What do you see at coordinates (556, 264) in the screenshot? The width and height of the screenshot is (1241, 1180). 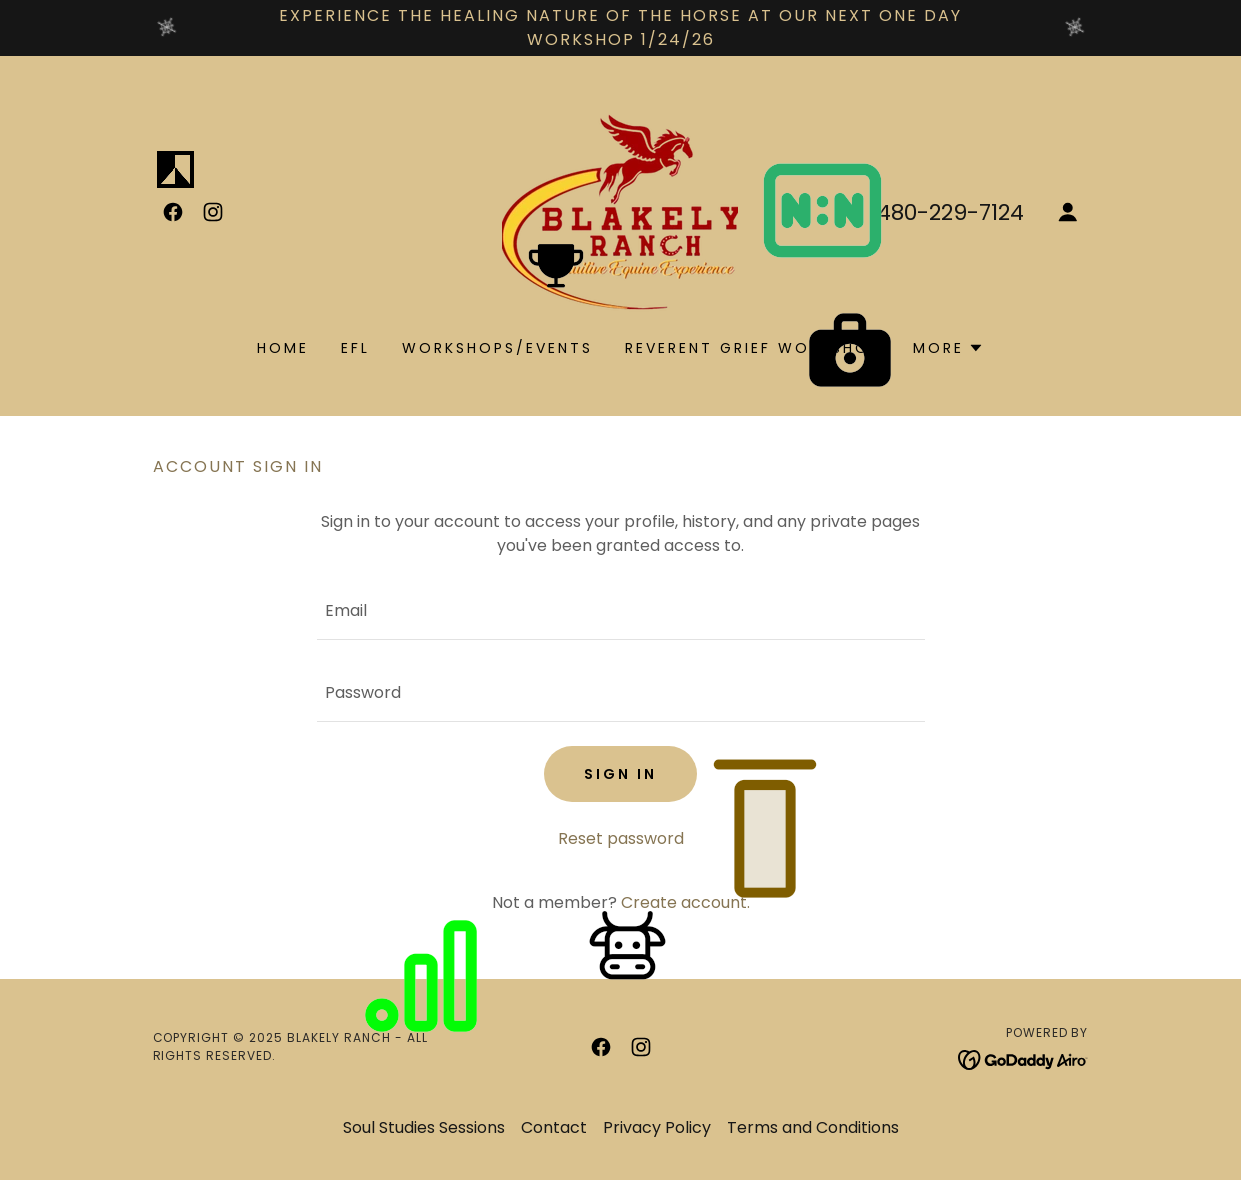 I see `view achievements or awards` at bounding box center [556, 264].